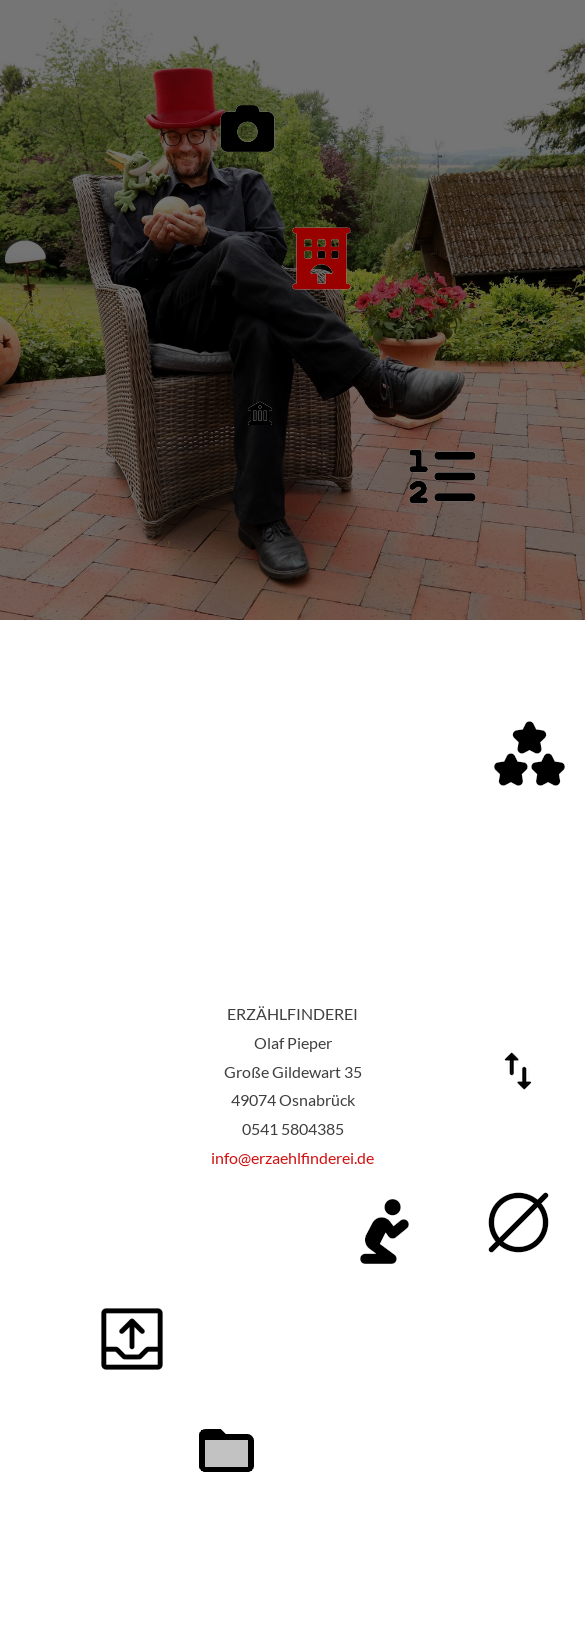 The height and width of the screenshot is (1641, 585). What do you see at coordinates (247, 128) in the screenshot?
I see `take a photo` at bounding box center [247, 128].